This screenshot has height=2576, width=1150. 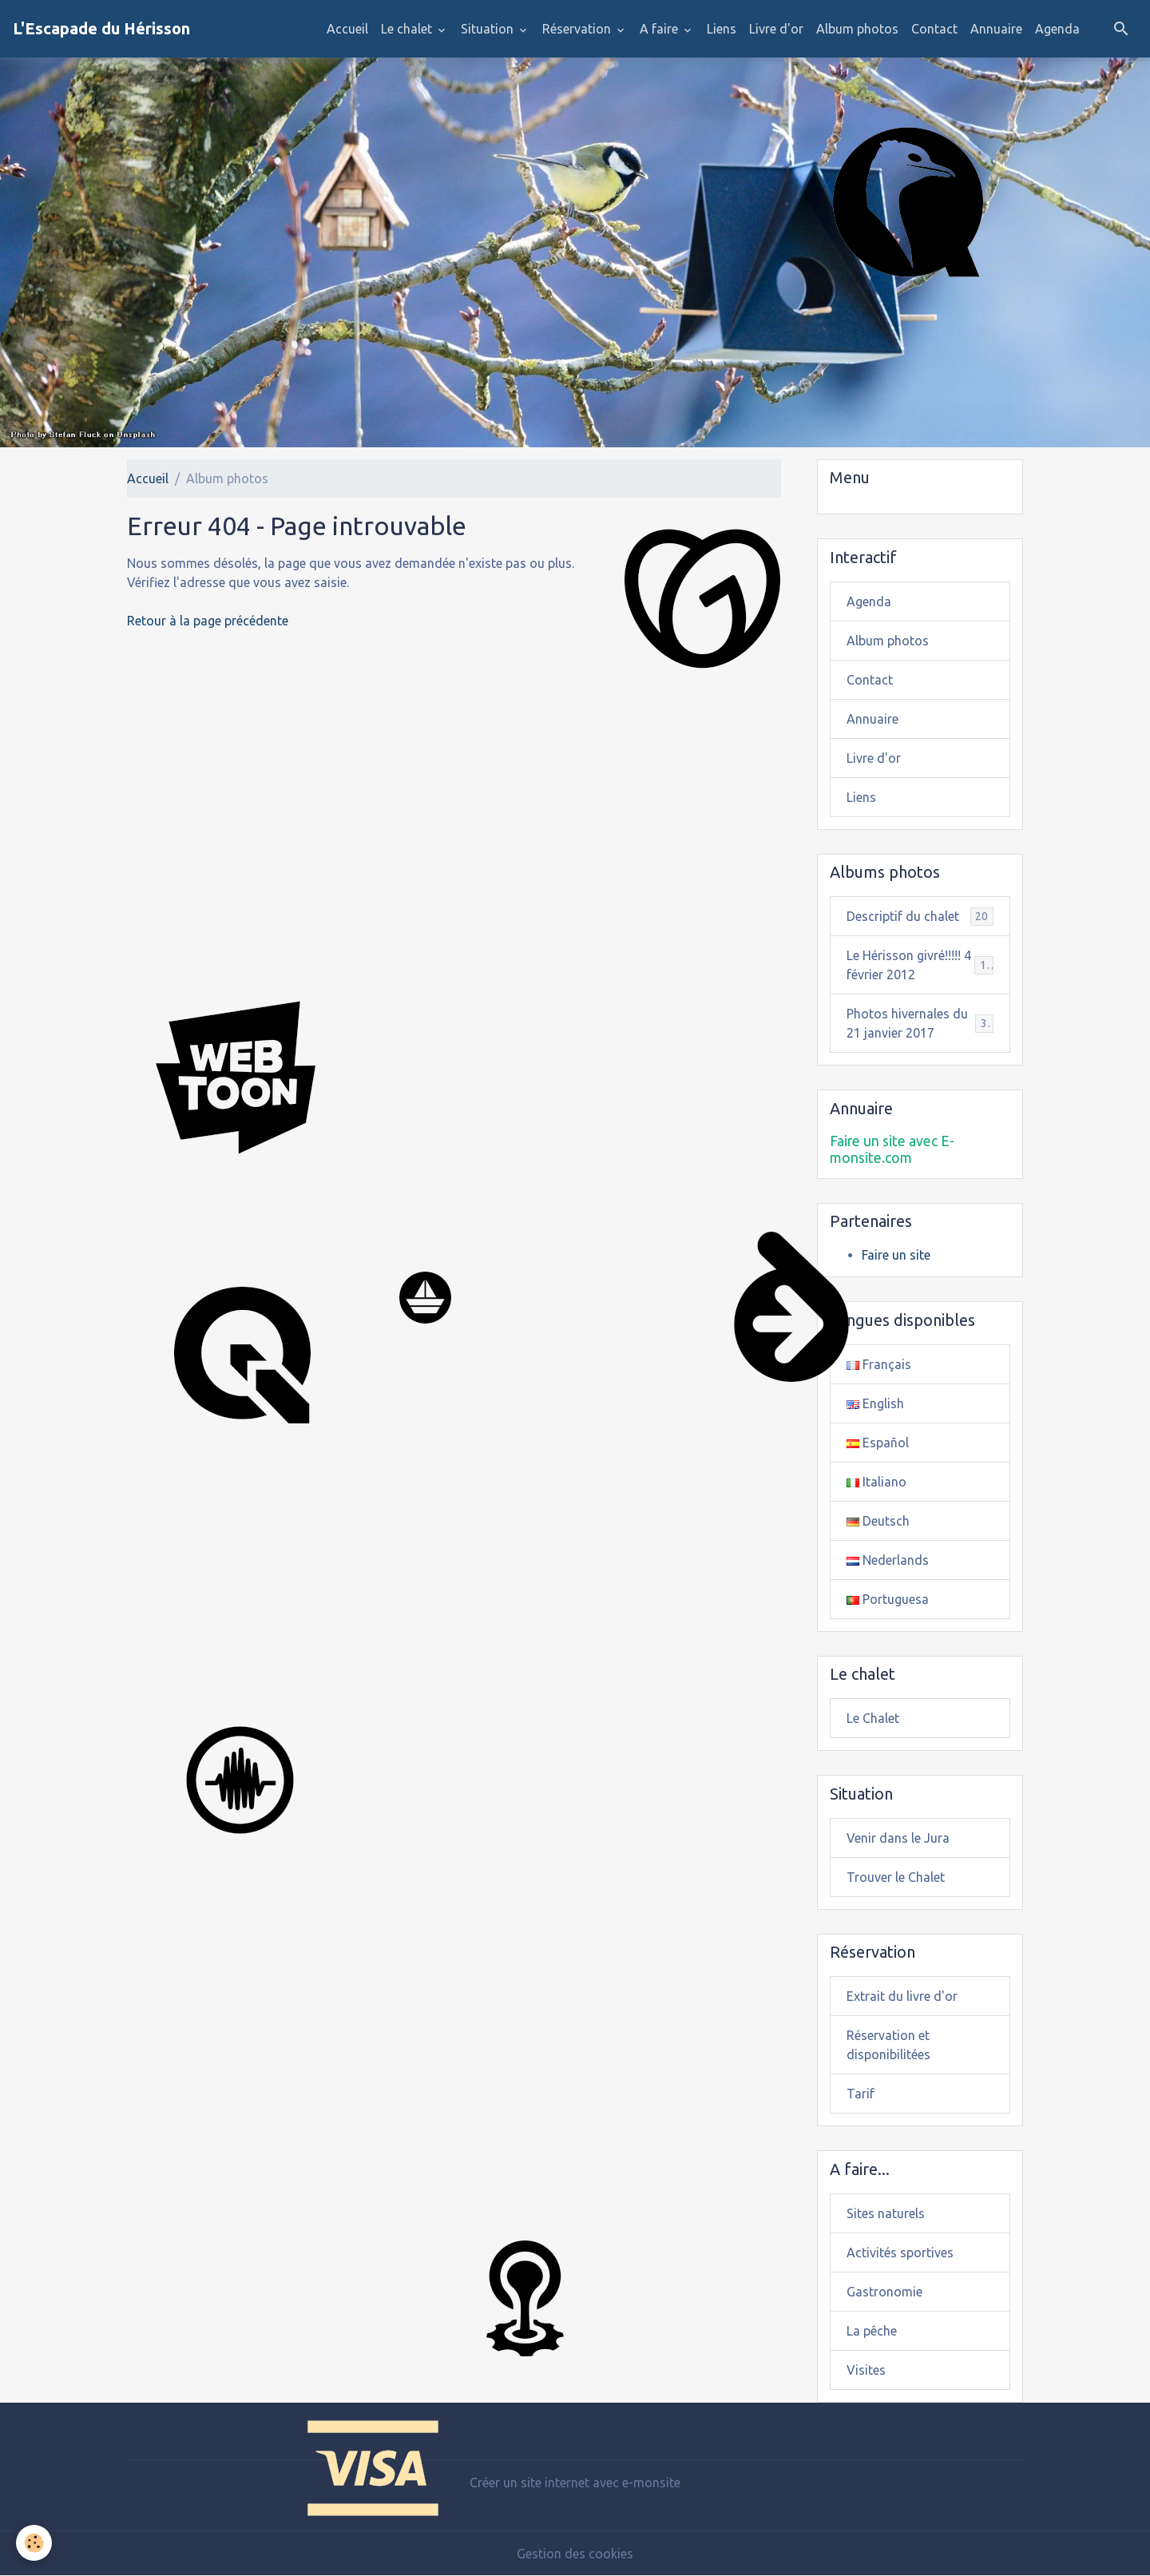 What do you see at coordinates (425, 1297) in the screenshot?
I see `navigate to MentorCruise platform` at bounding box center [425, 1297].